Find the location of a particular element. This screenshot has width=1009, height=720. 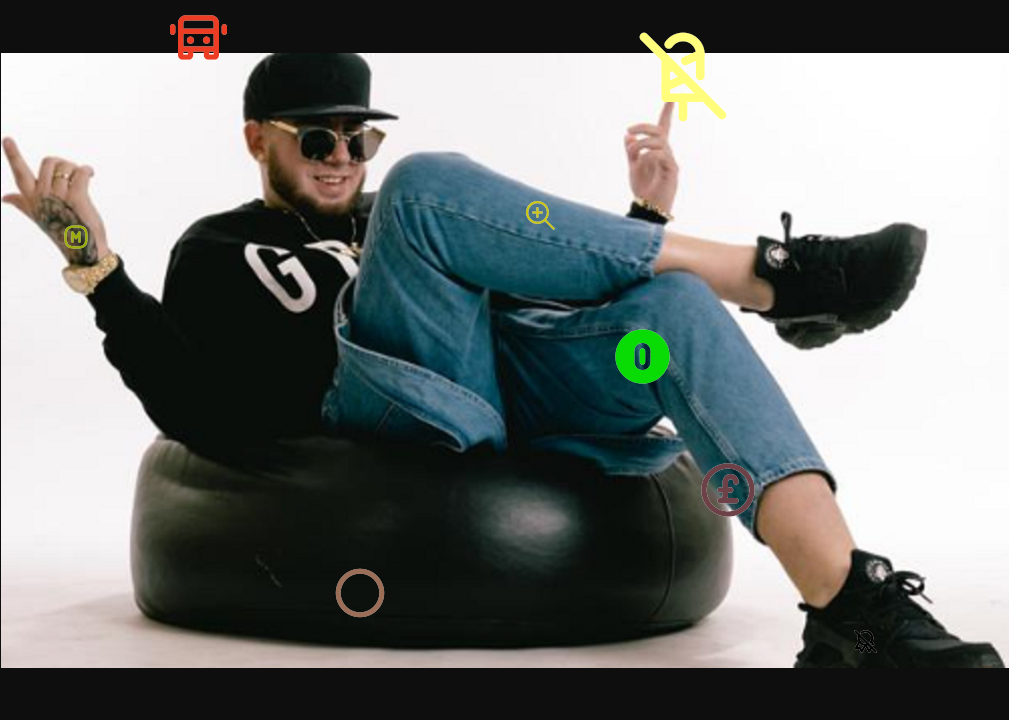

indicates awards or achievements are disabled is located at coordinates (865, 641).